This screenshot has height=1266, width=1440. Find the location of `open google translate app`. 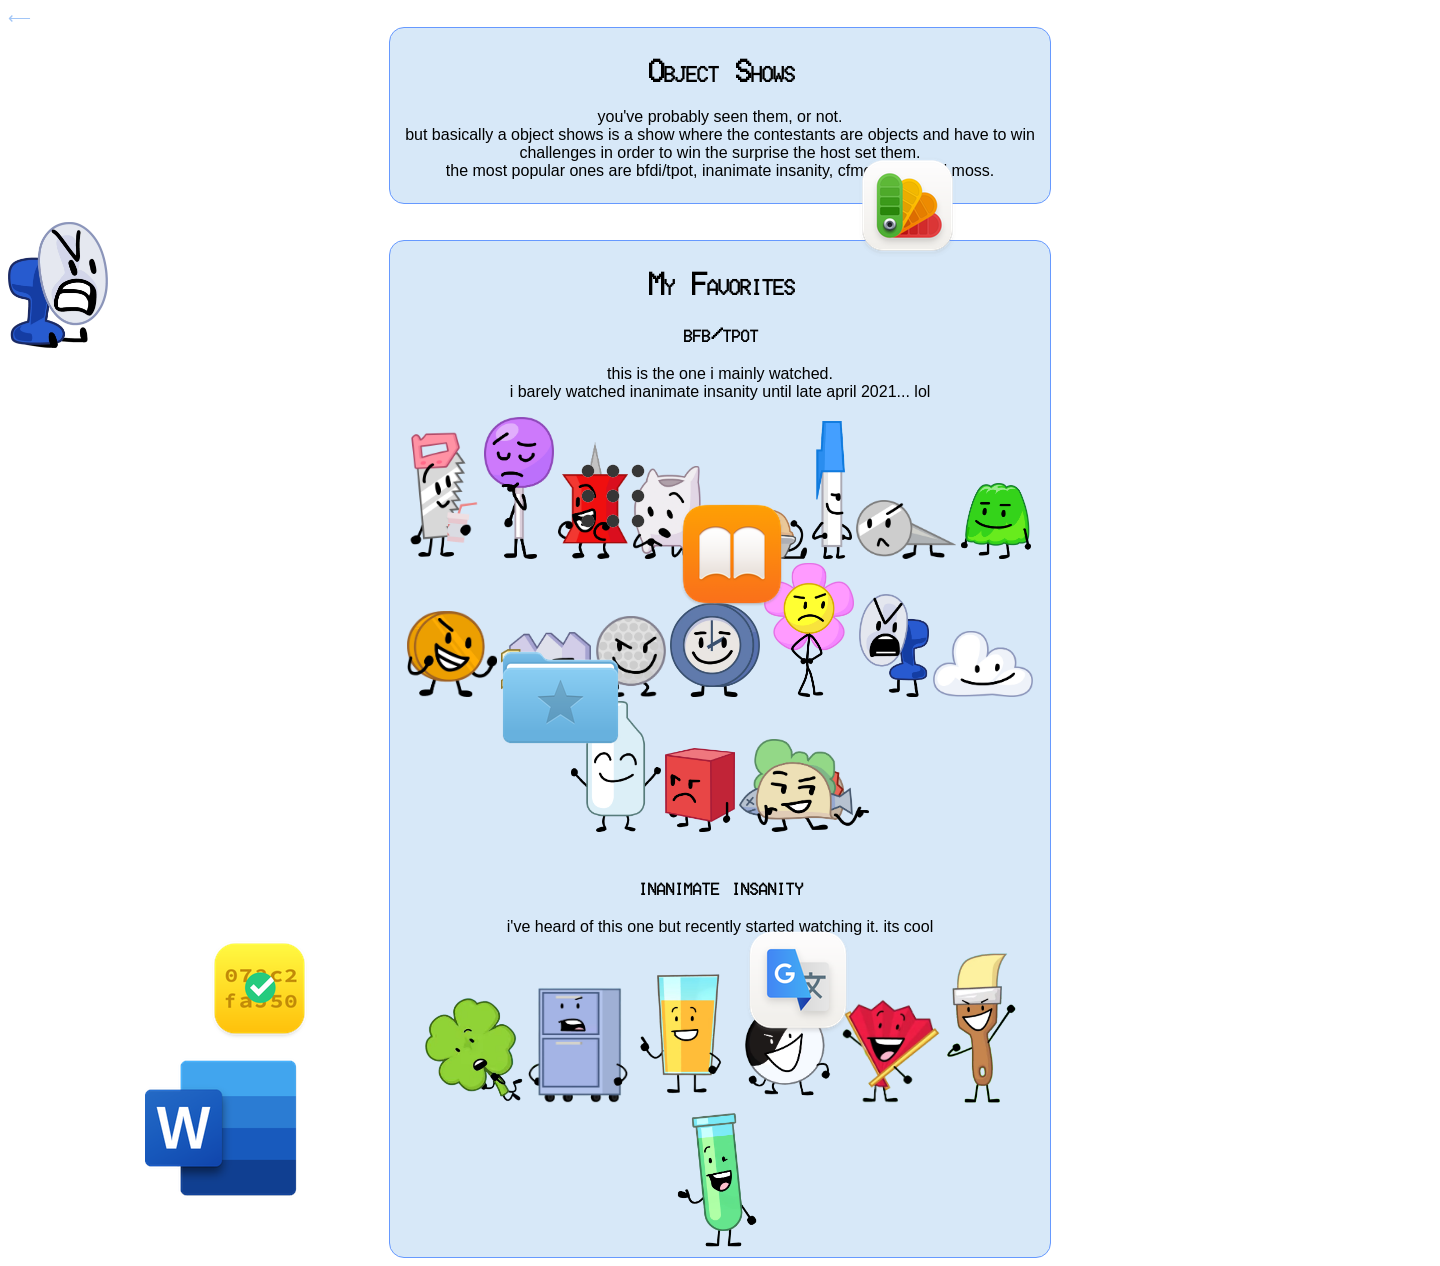

open google translate app is located at coordinates (798, 980).